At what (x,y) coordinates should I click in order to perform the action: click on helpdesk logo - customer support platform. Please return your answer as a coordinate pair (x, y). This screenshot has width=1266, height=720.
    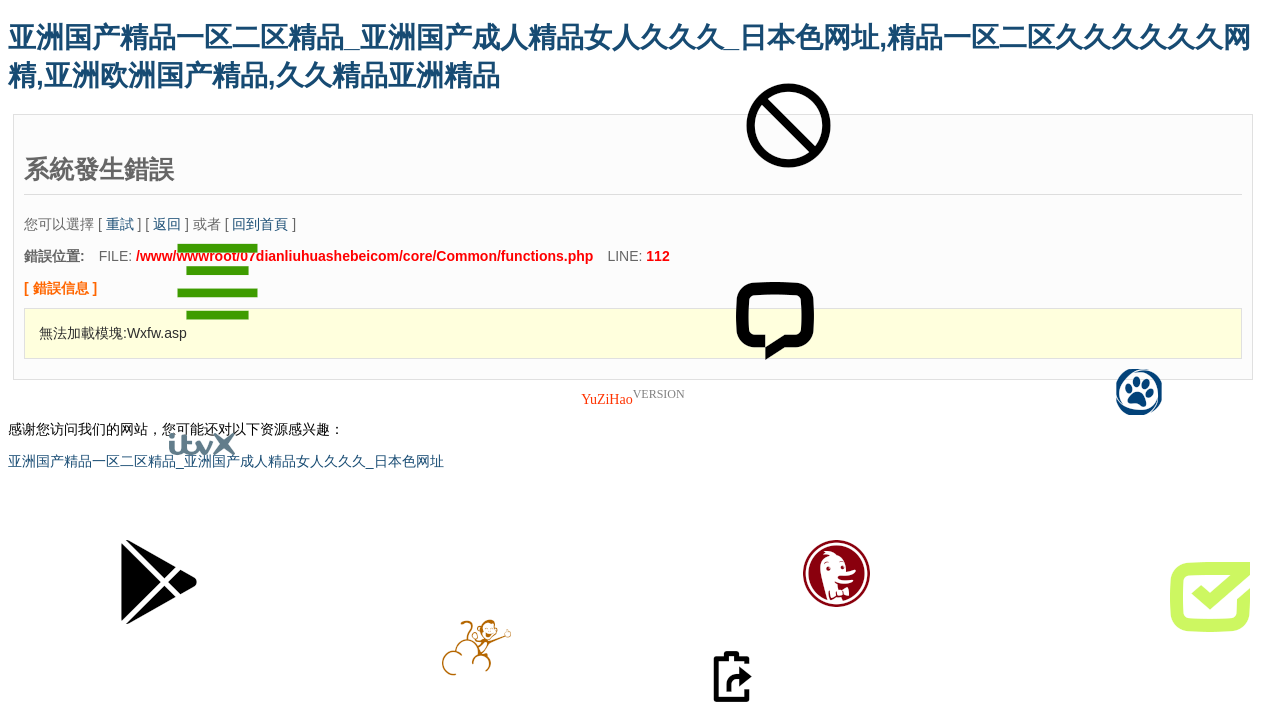
    Looking at the image, I should click on (1210, 597).